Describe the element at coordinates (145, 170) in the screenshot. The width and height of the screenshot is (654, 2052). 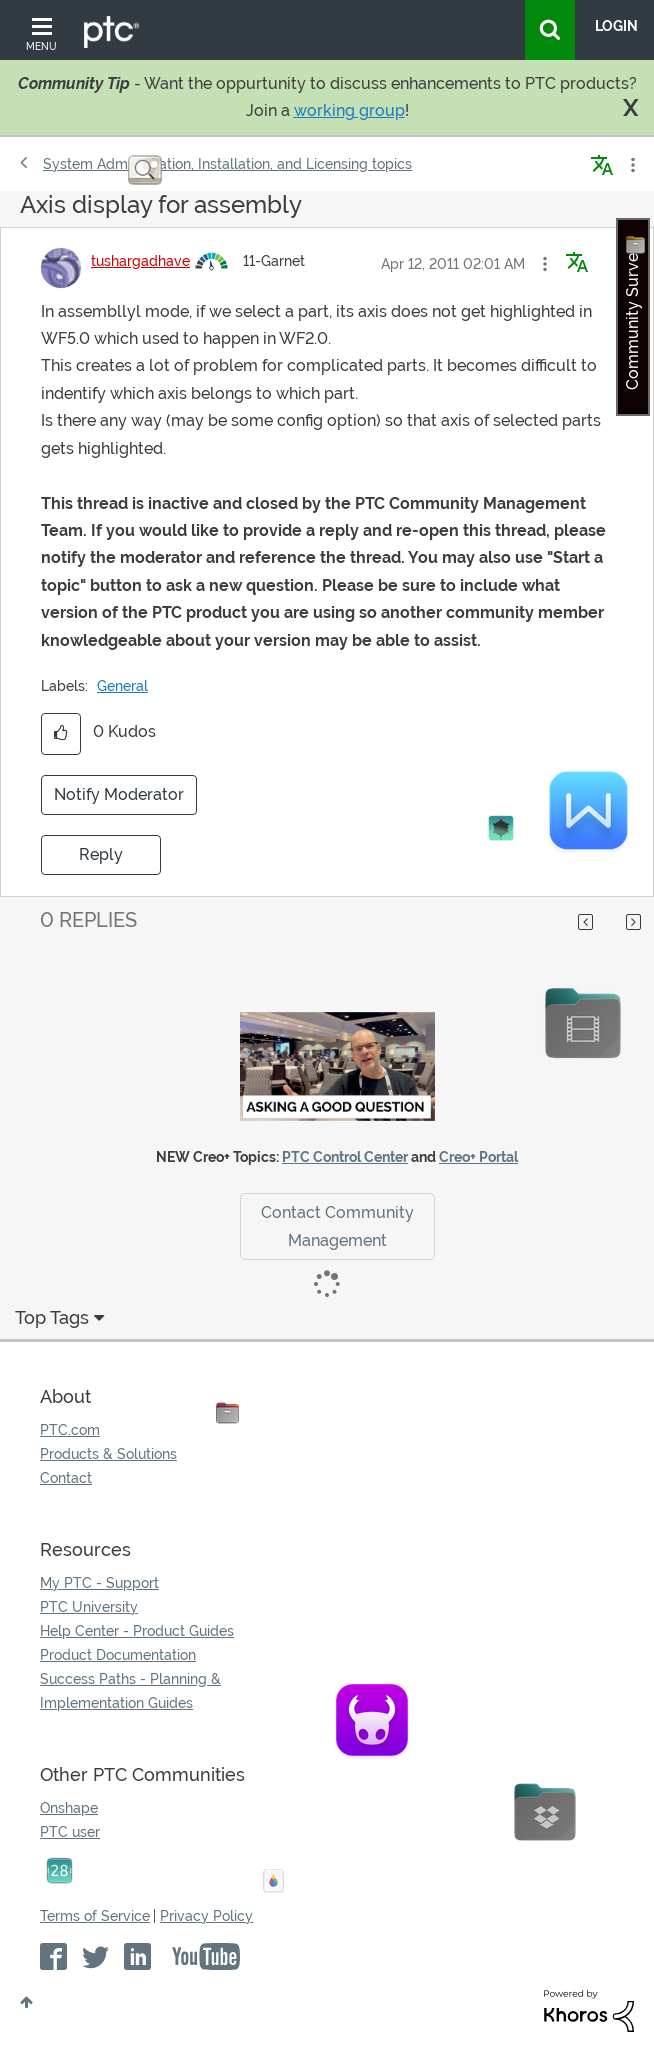
I see `open the photo viewer application` at that location.